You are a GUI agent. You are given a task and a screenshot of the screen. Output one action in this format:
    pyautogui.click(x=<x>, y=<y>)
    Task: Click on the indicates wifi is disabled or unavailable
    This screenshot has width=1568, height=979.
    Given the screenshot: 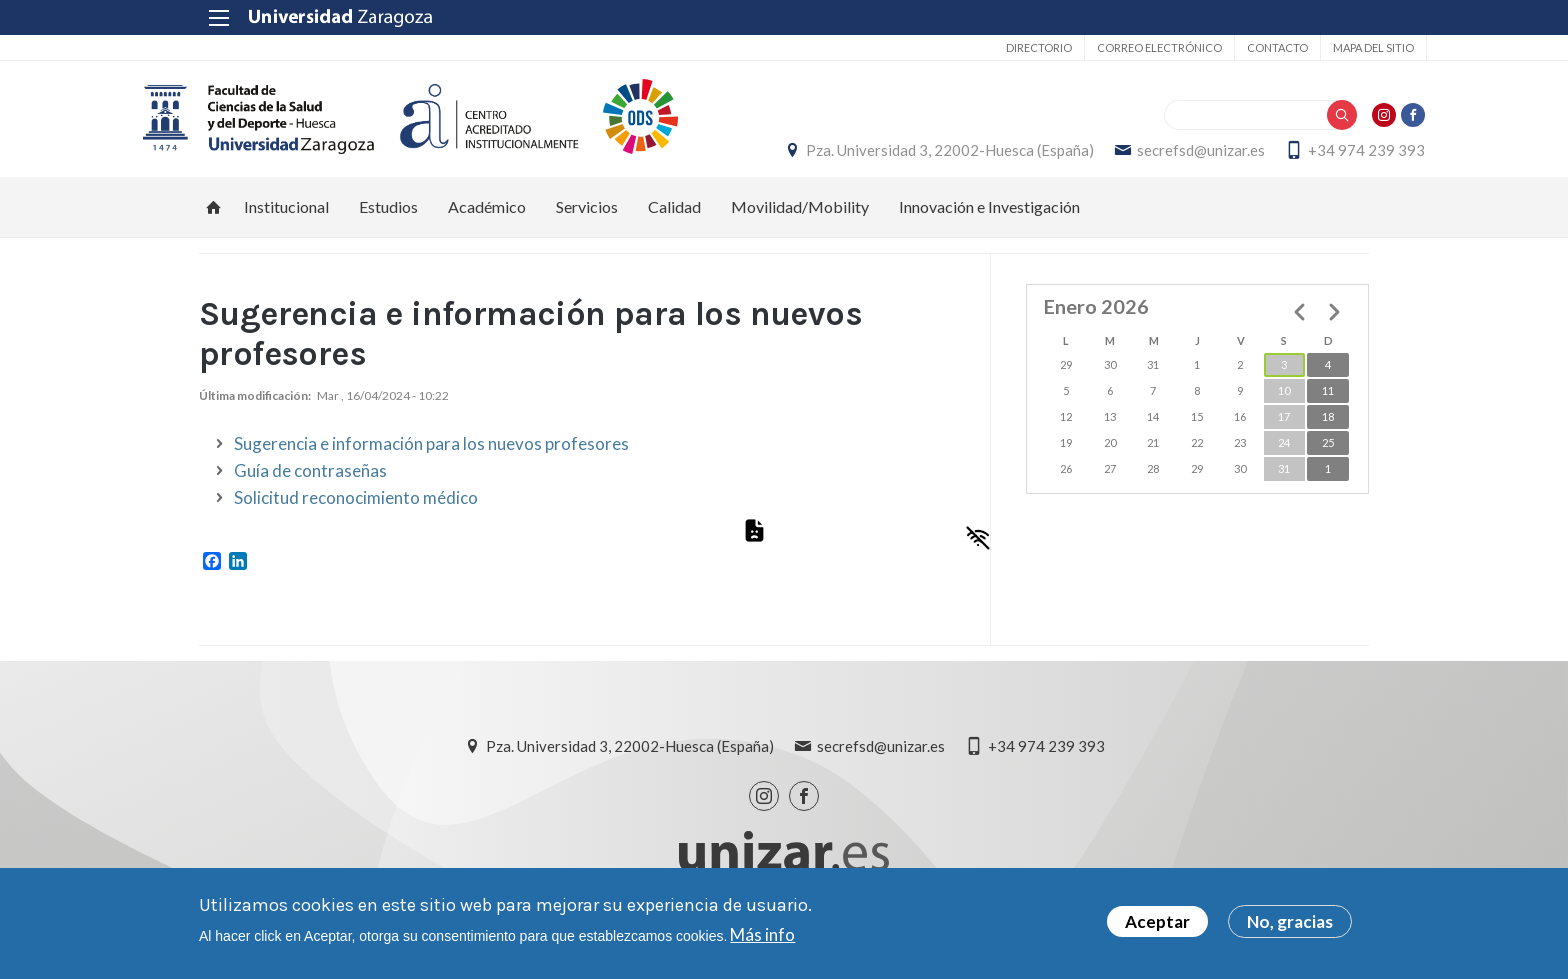 What is the action you would take?
    pyautogui.click(x=978, y=538)
    